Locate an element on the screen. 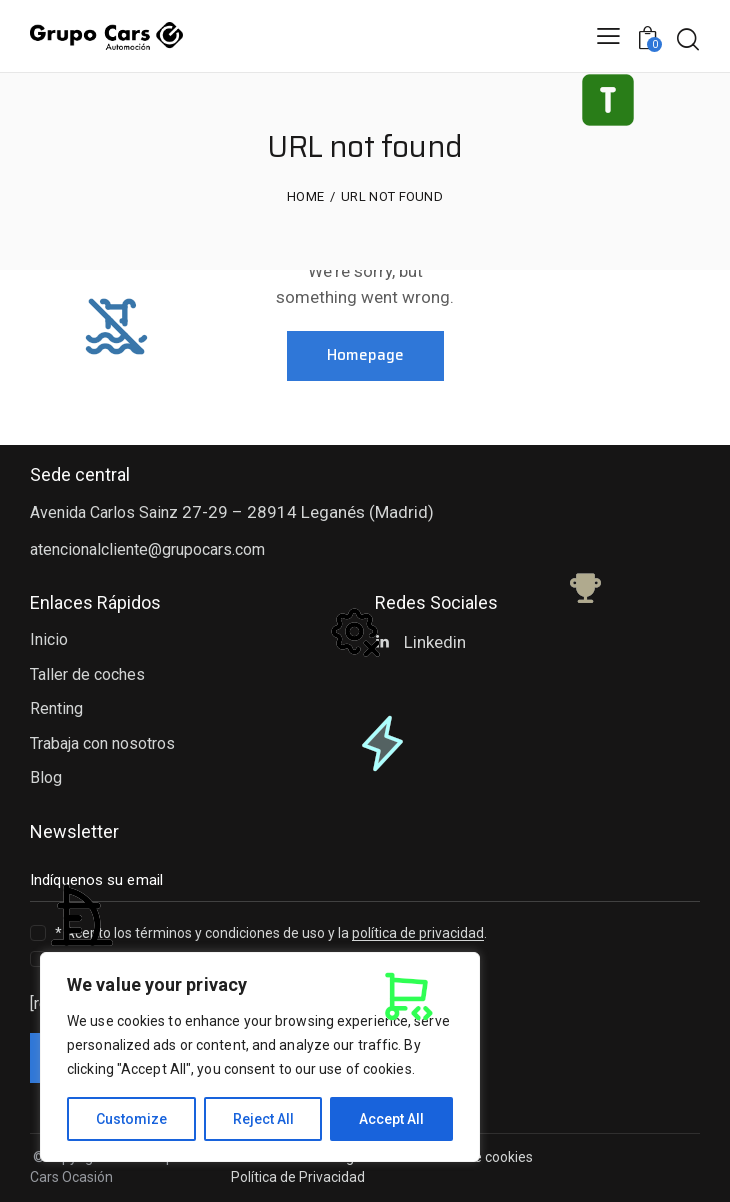 The image size is (730, 1202). quick actions or shortcuts is located at coordinates (382, 743).